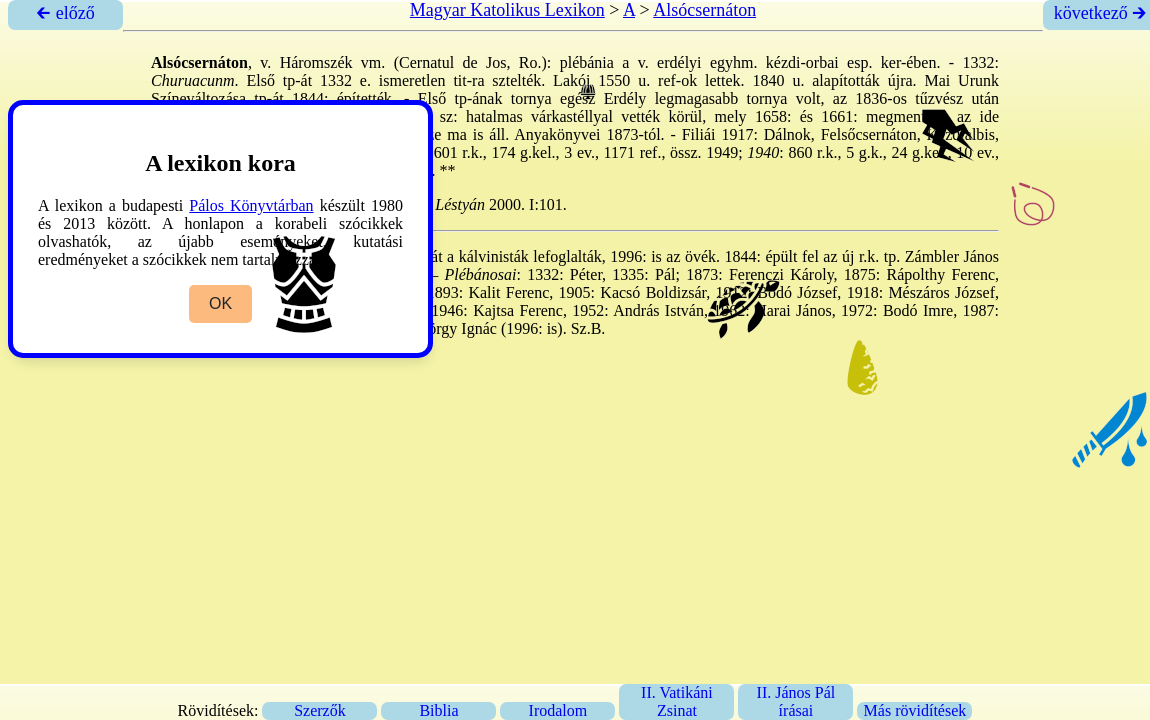  I want to click on view stone monument or landmark, so click(862, 367).